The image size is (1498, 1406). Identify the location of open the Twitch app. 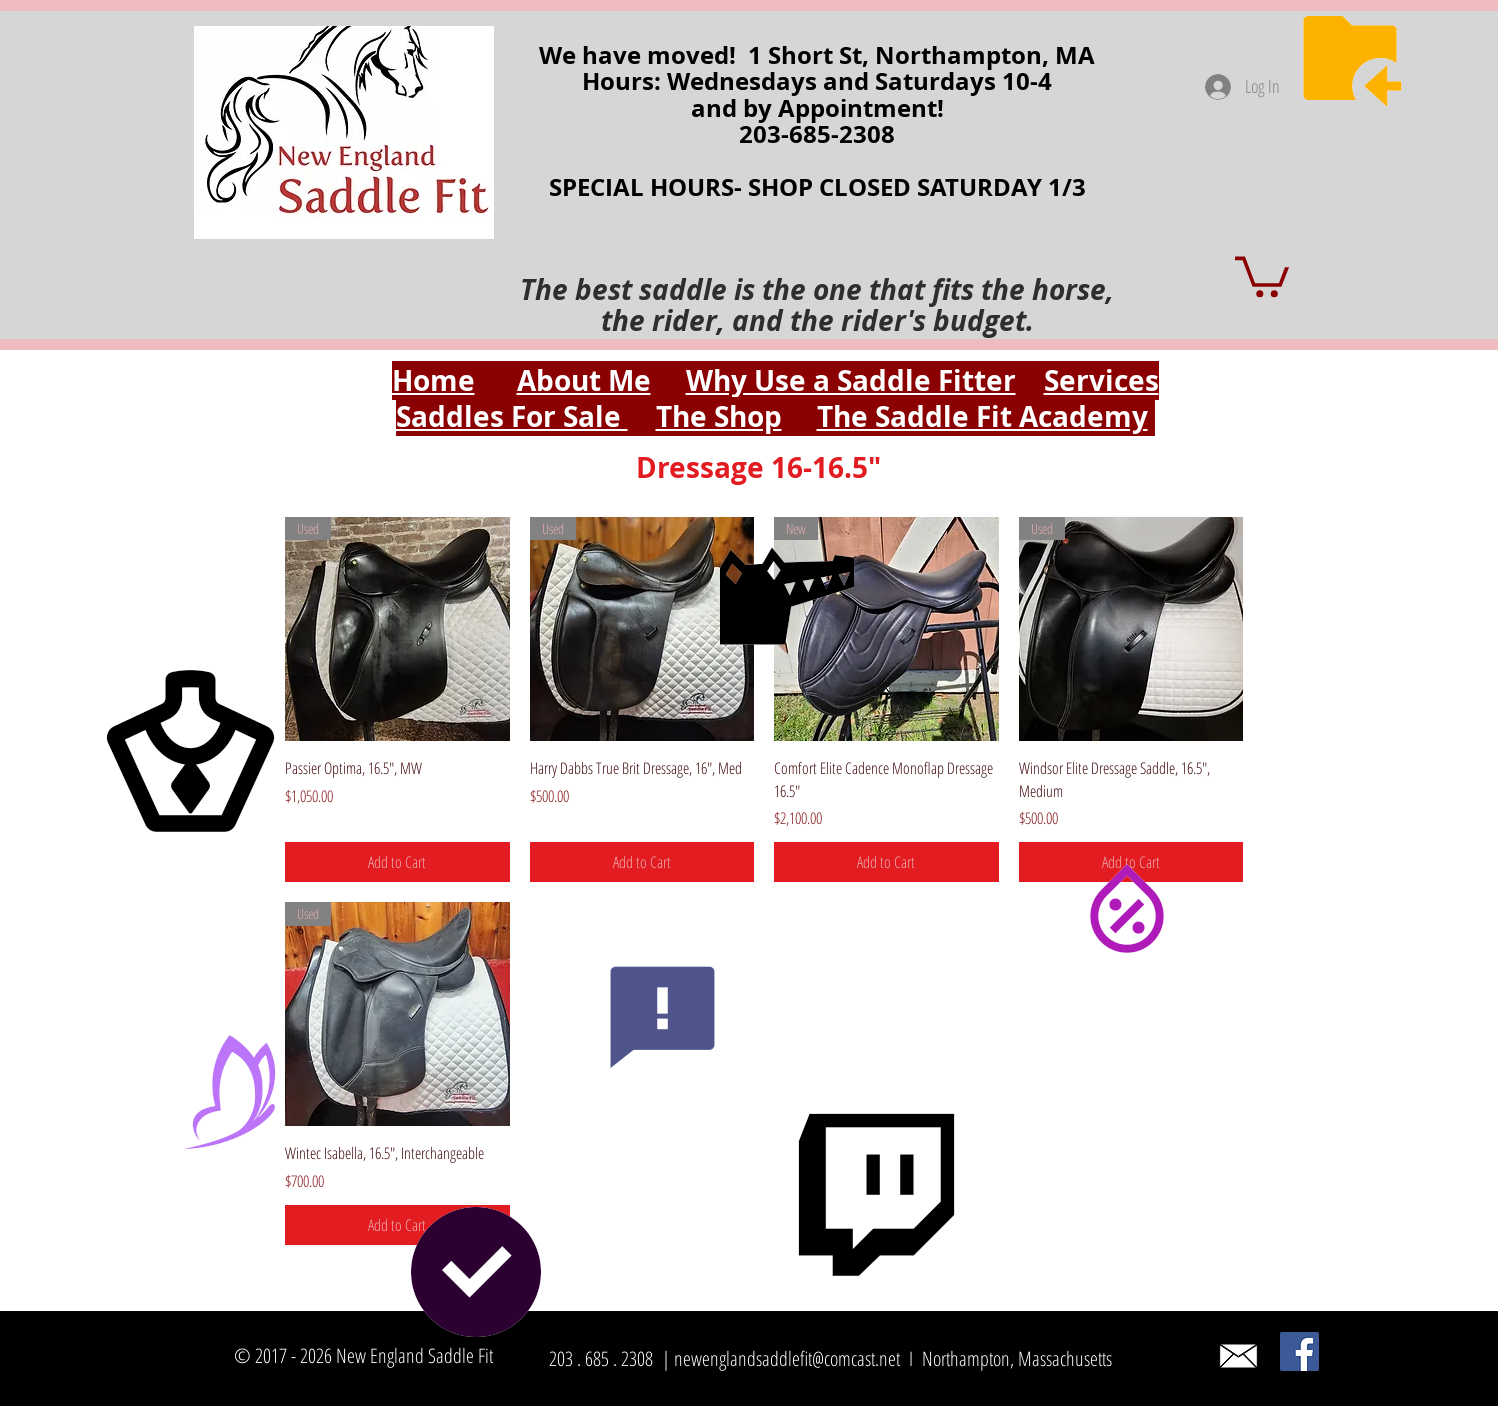
(876, 1191).